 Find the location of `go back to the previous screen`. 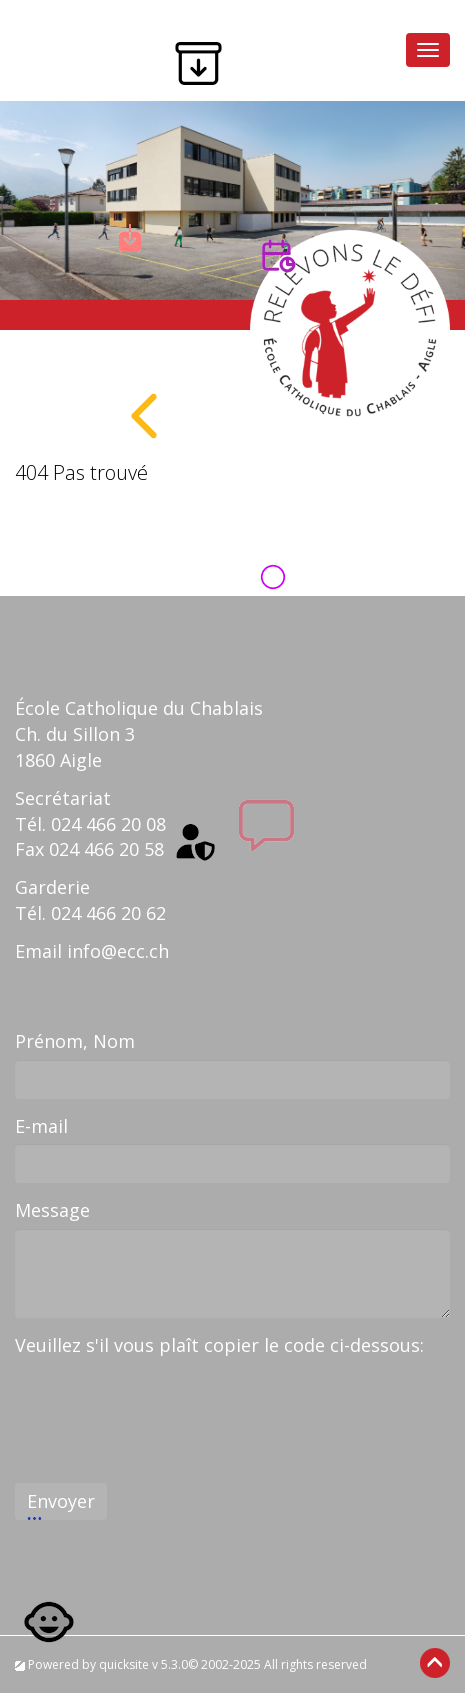

go back to the previous screen is located at coordinates (144, 416).